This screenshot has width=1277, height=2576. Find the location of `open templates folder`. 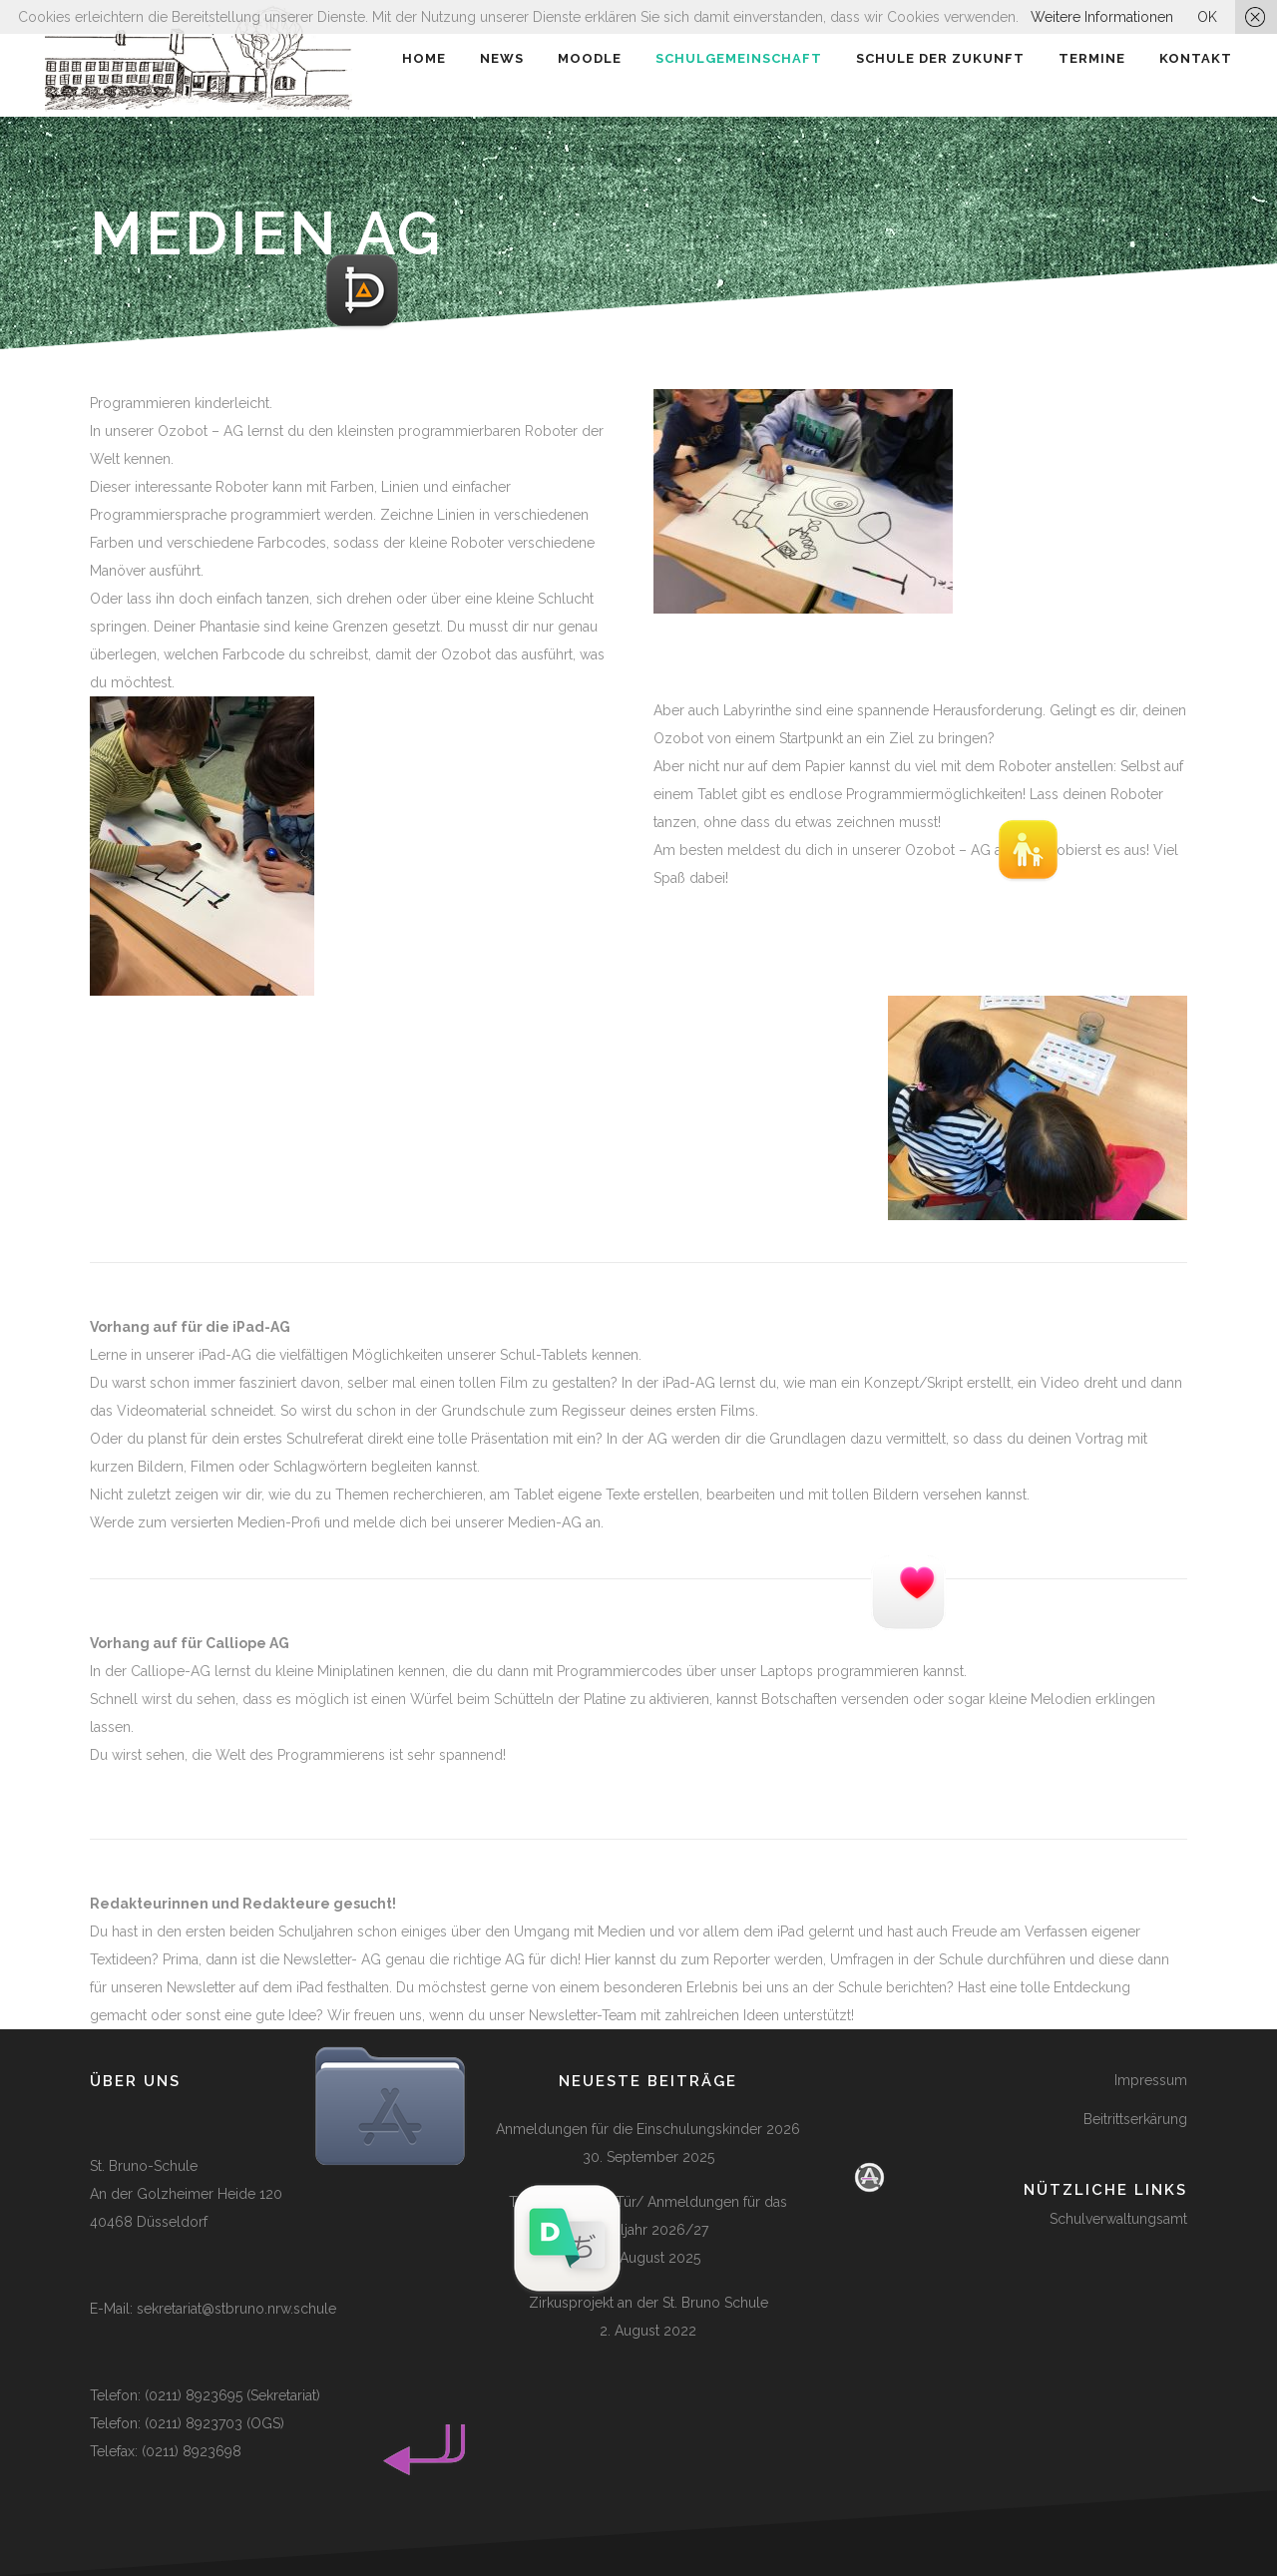

open templates folder is located at coordinates (390, 2106).